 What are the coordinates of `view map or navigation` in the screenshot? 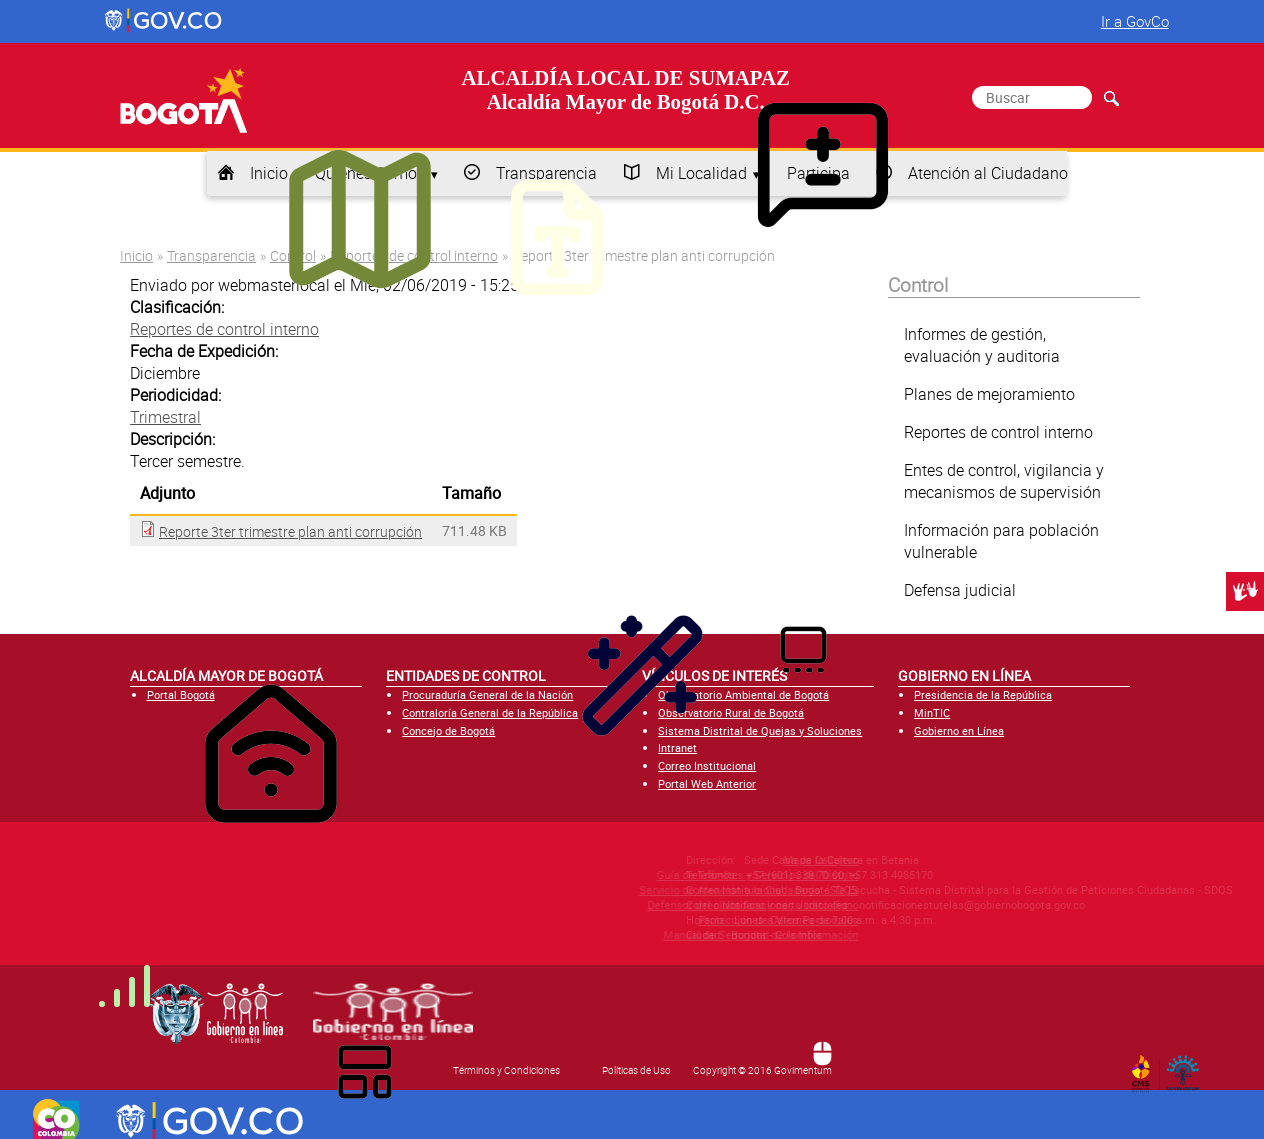 It's located at (360, 219).